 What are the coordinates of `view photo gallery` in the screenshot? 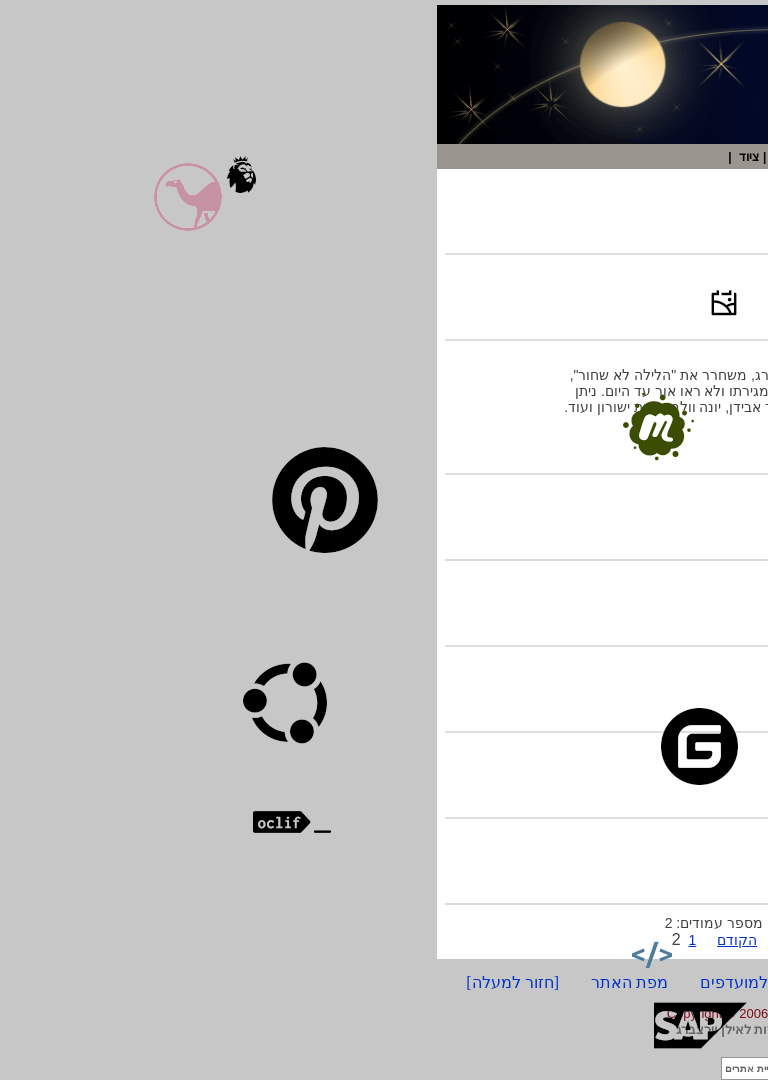 It's located at (724, 304).